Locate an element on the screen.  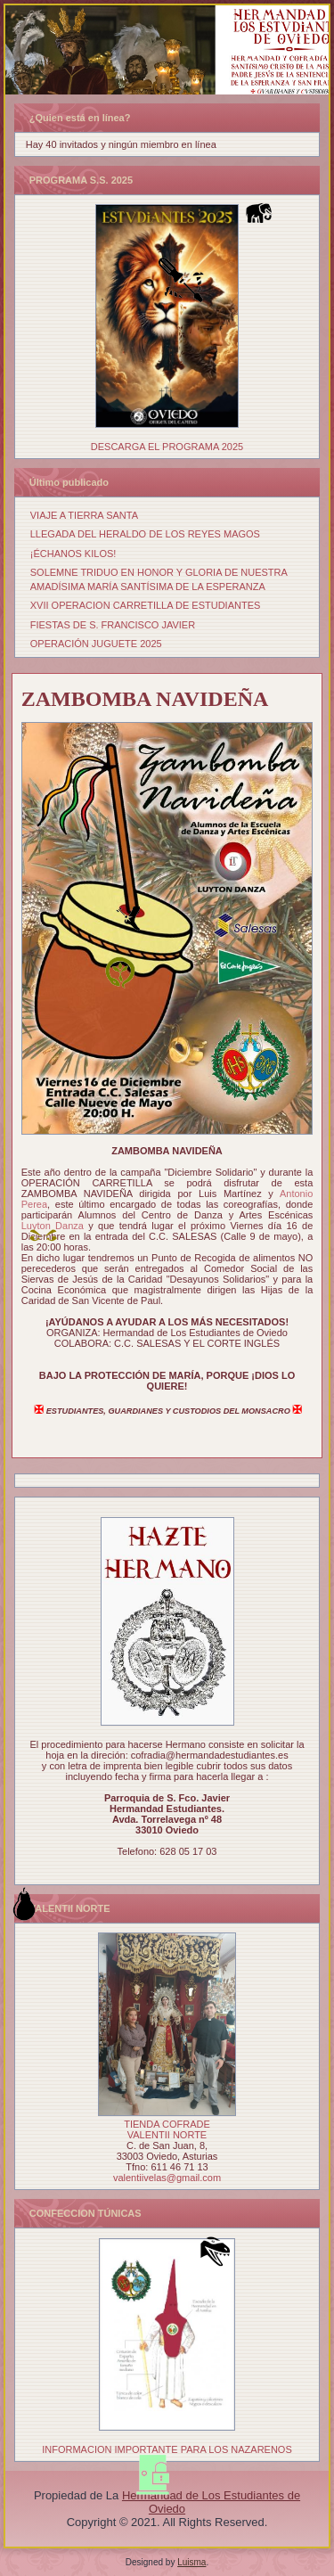
elephant icon for wildlife or zoo-themed game is located at coordinates (259, 213).